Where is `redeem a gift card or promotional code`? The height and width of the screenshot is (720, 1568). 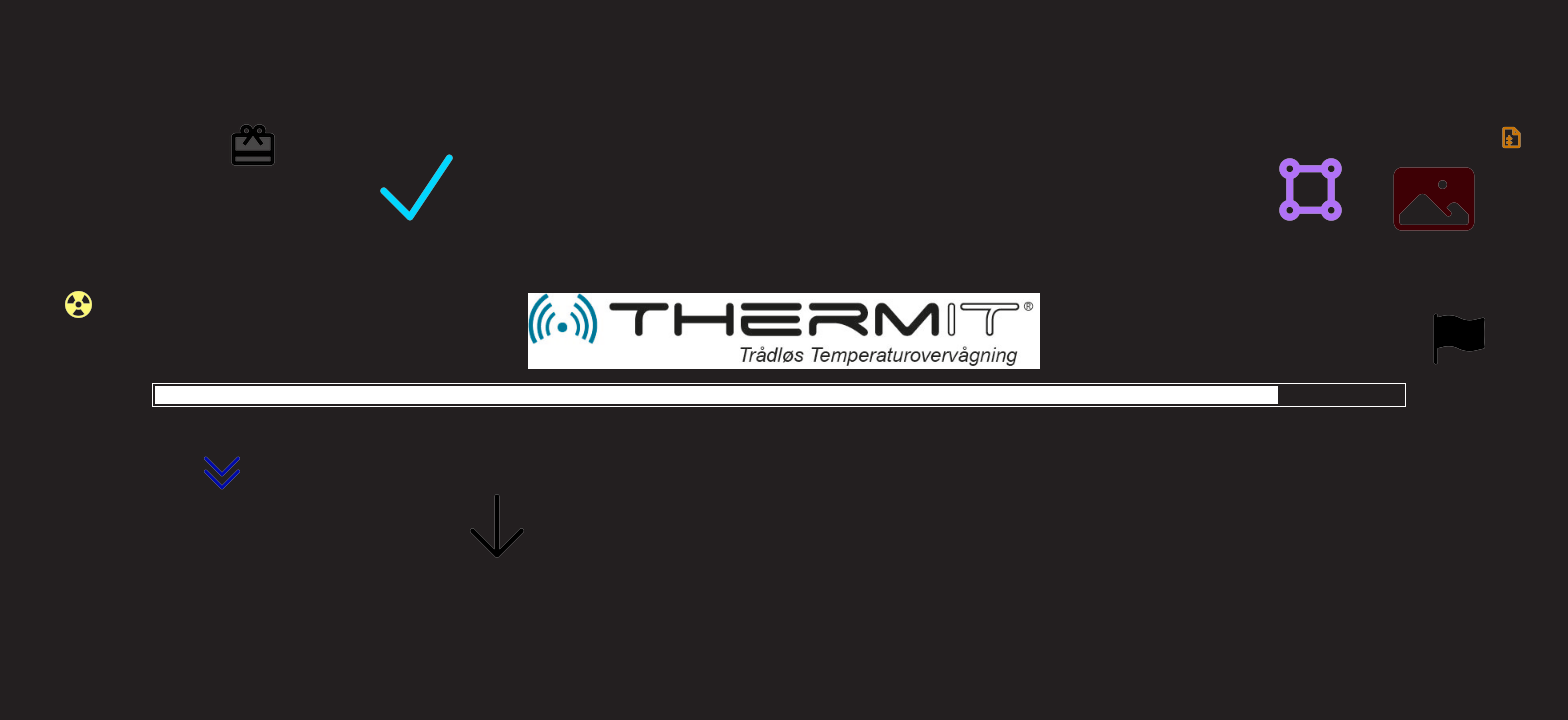 redeem a gift card or promotional code is located at coordinates (253, 146).